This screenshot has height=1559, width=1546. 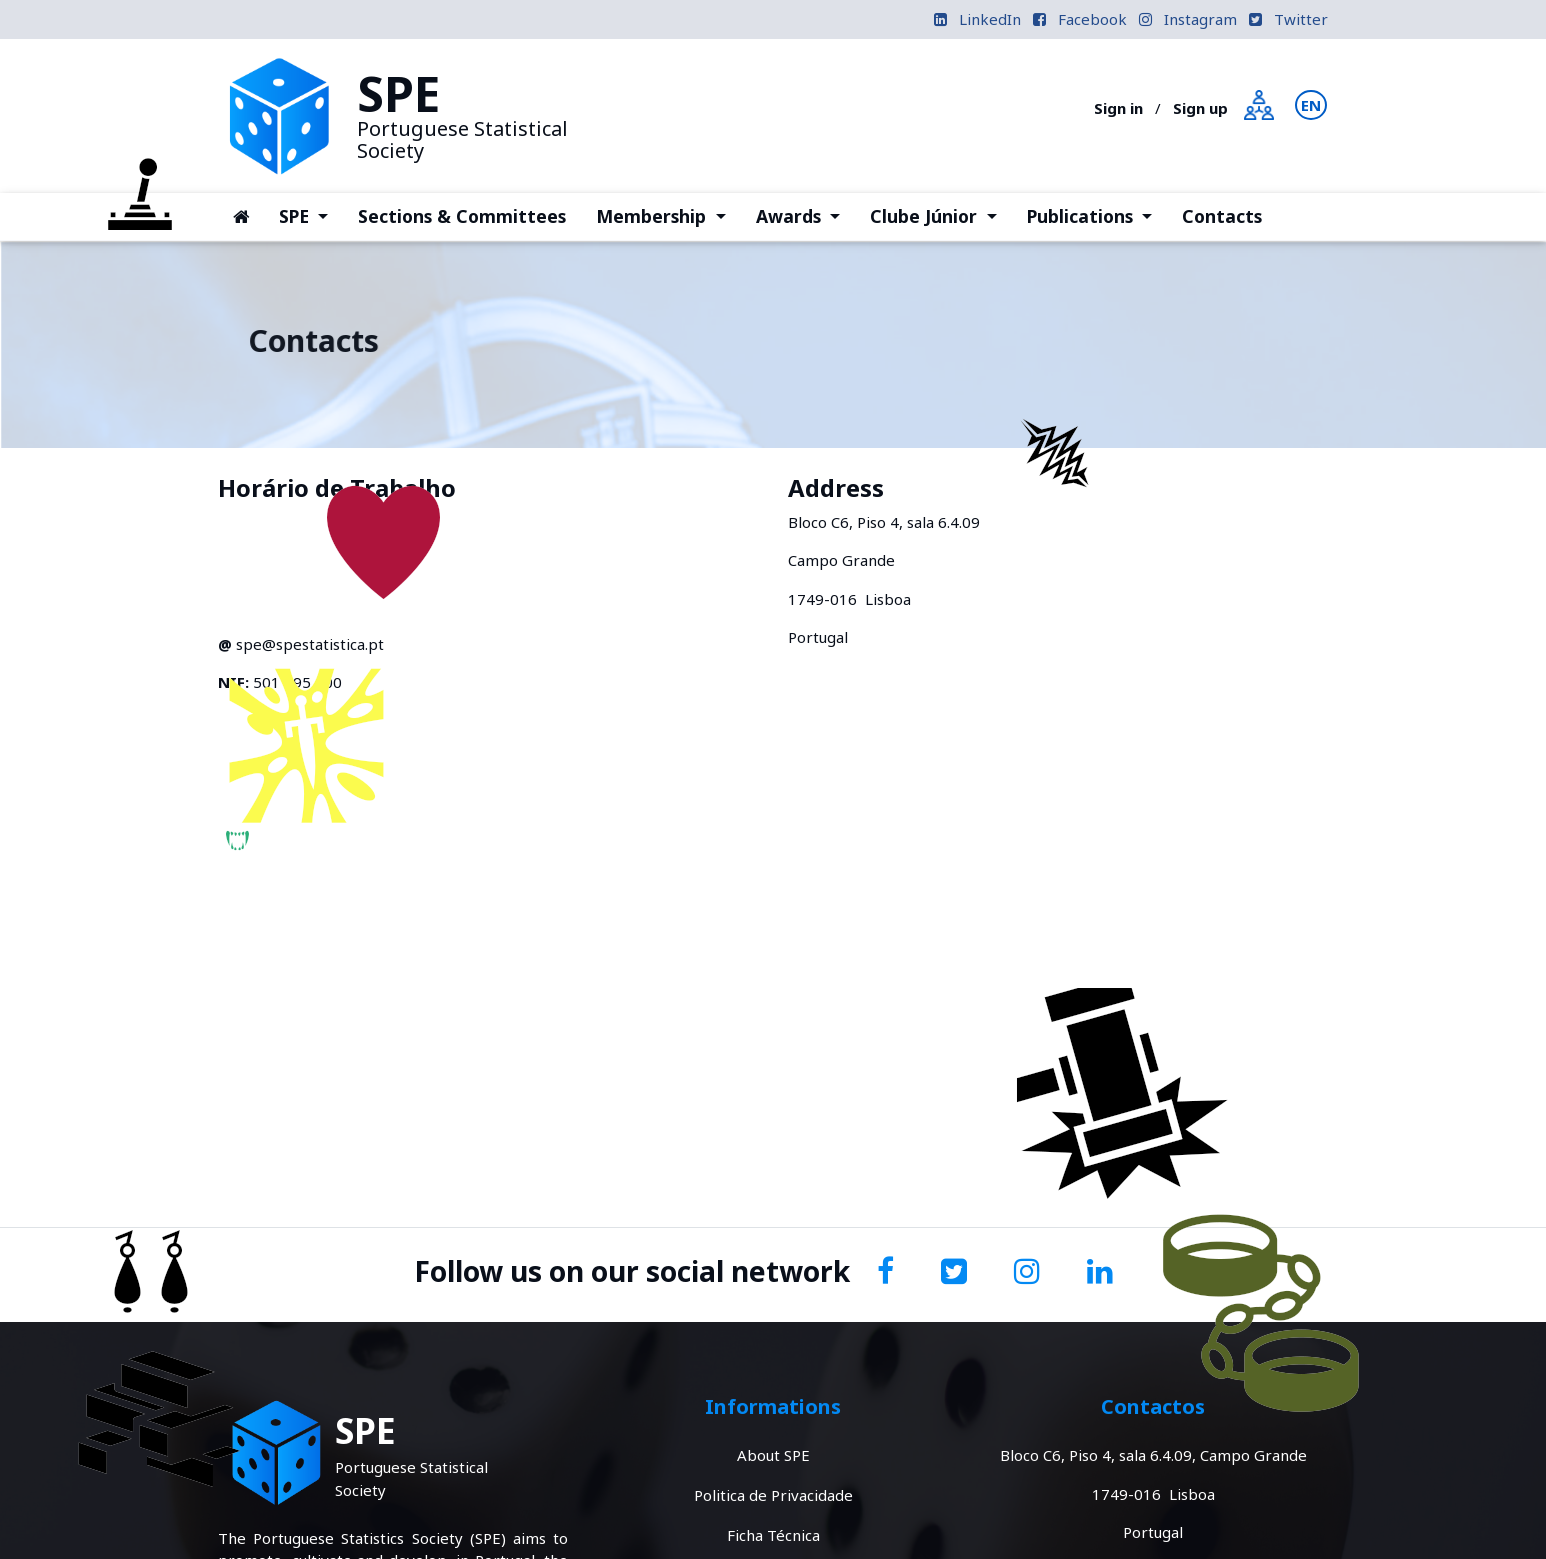 I want to click on indicates a prisoner or captive character status, so click(x=1260, y=1312).